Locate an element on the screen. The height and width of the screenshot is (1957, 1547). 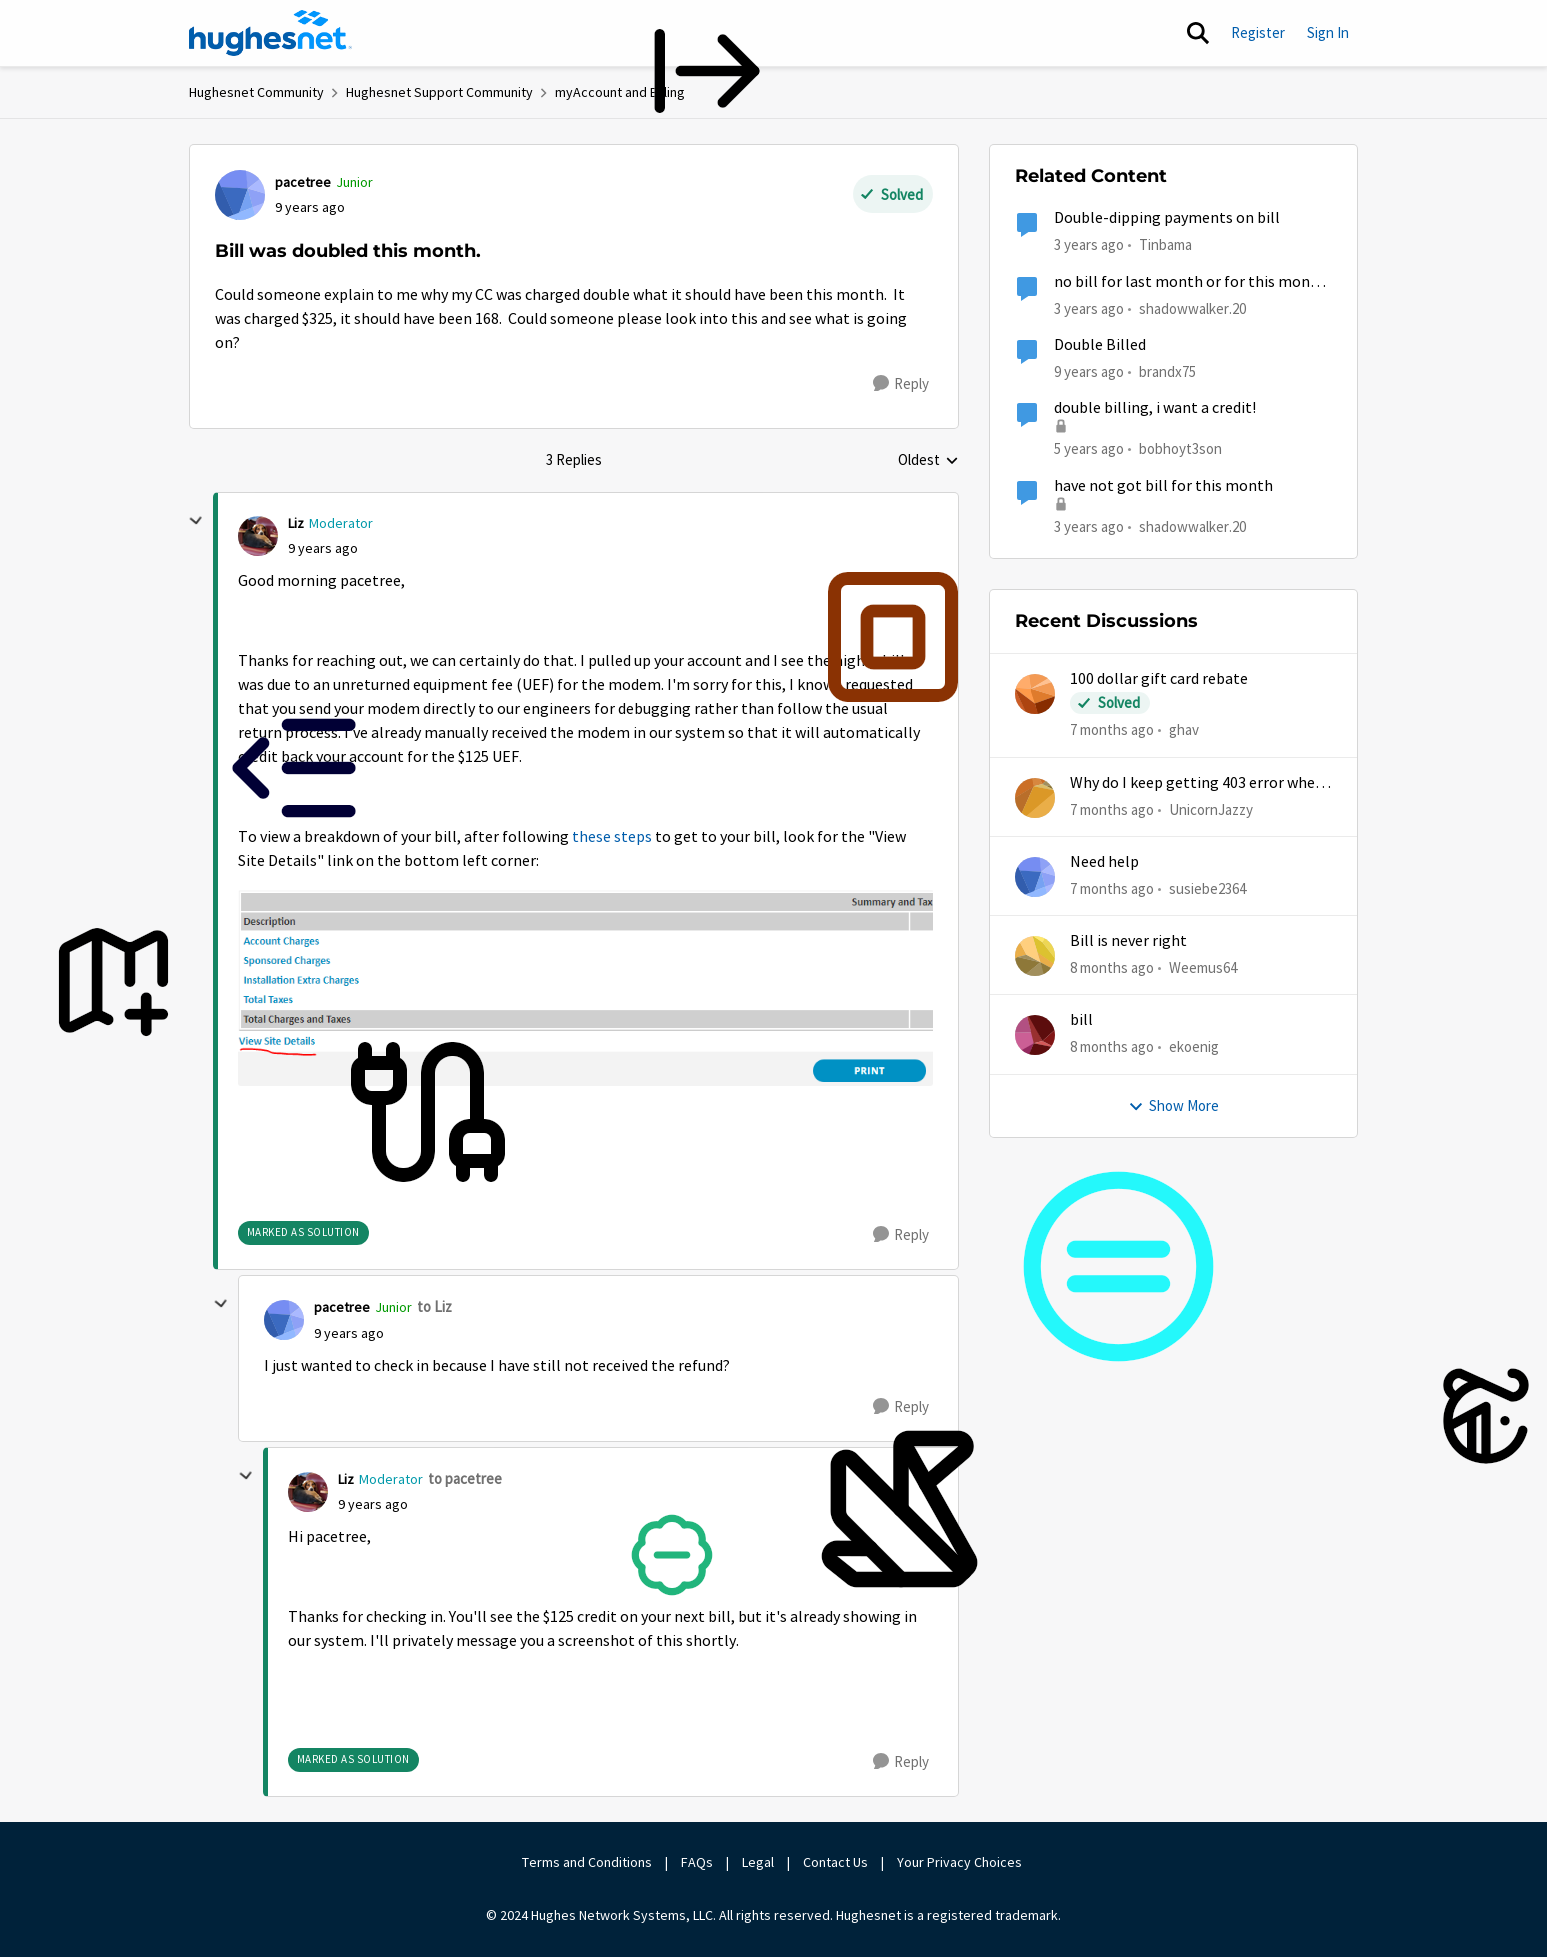
remove a badge or label is located at coordinates (672, 1555).